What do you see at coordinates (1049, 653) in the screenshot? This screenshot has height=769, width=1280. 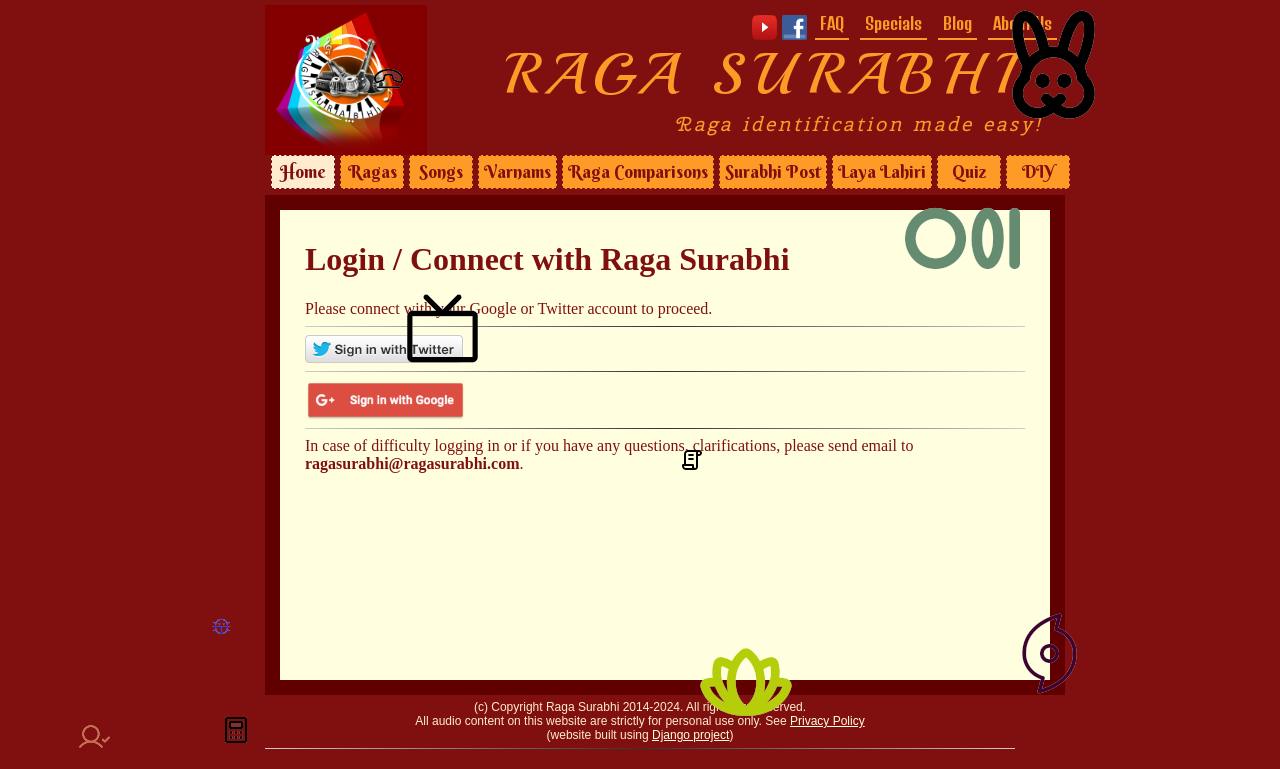 I see `indicates hurricane or tropical storm warning` at bounding box center [1049, 653].